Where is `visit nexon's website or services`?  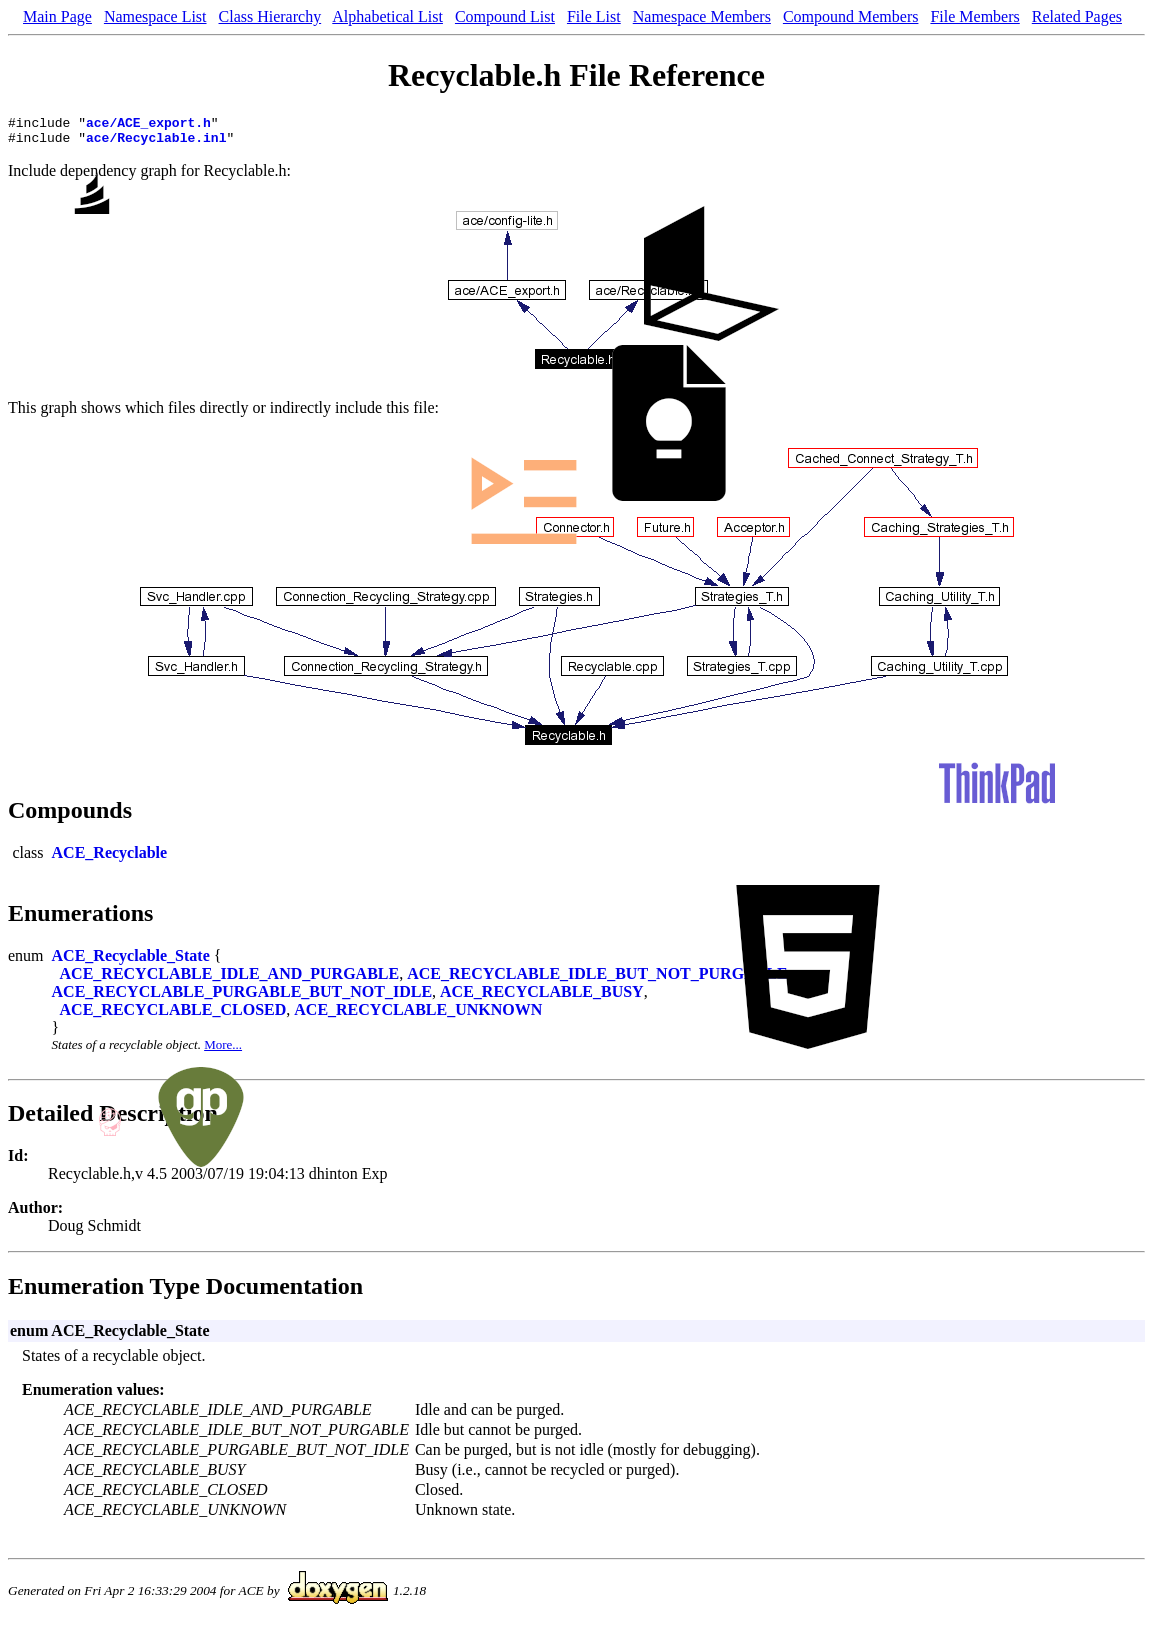
visit nexon's website or services is located at coordinates (711, 273).